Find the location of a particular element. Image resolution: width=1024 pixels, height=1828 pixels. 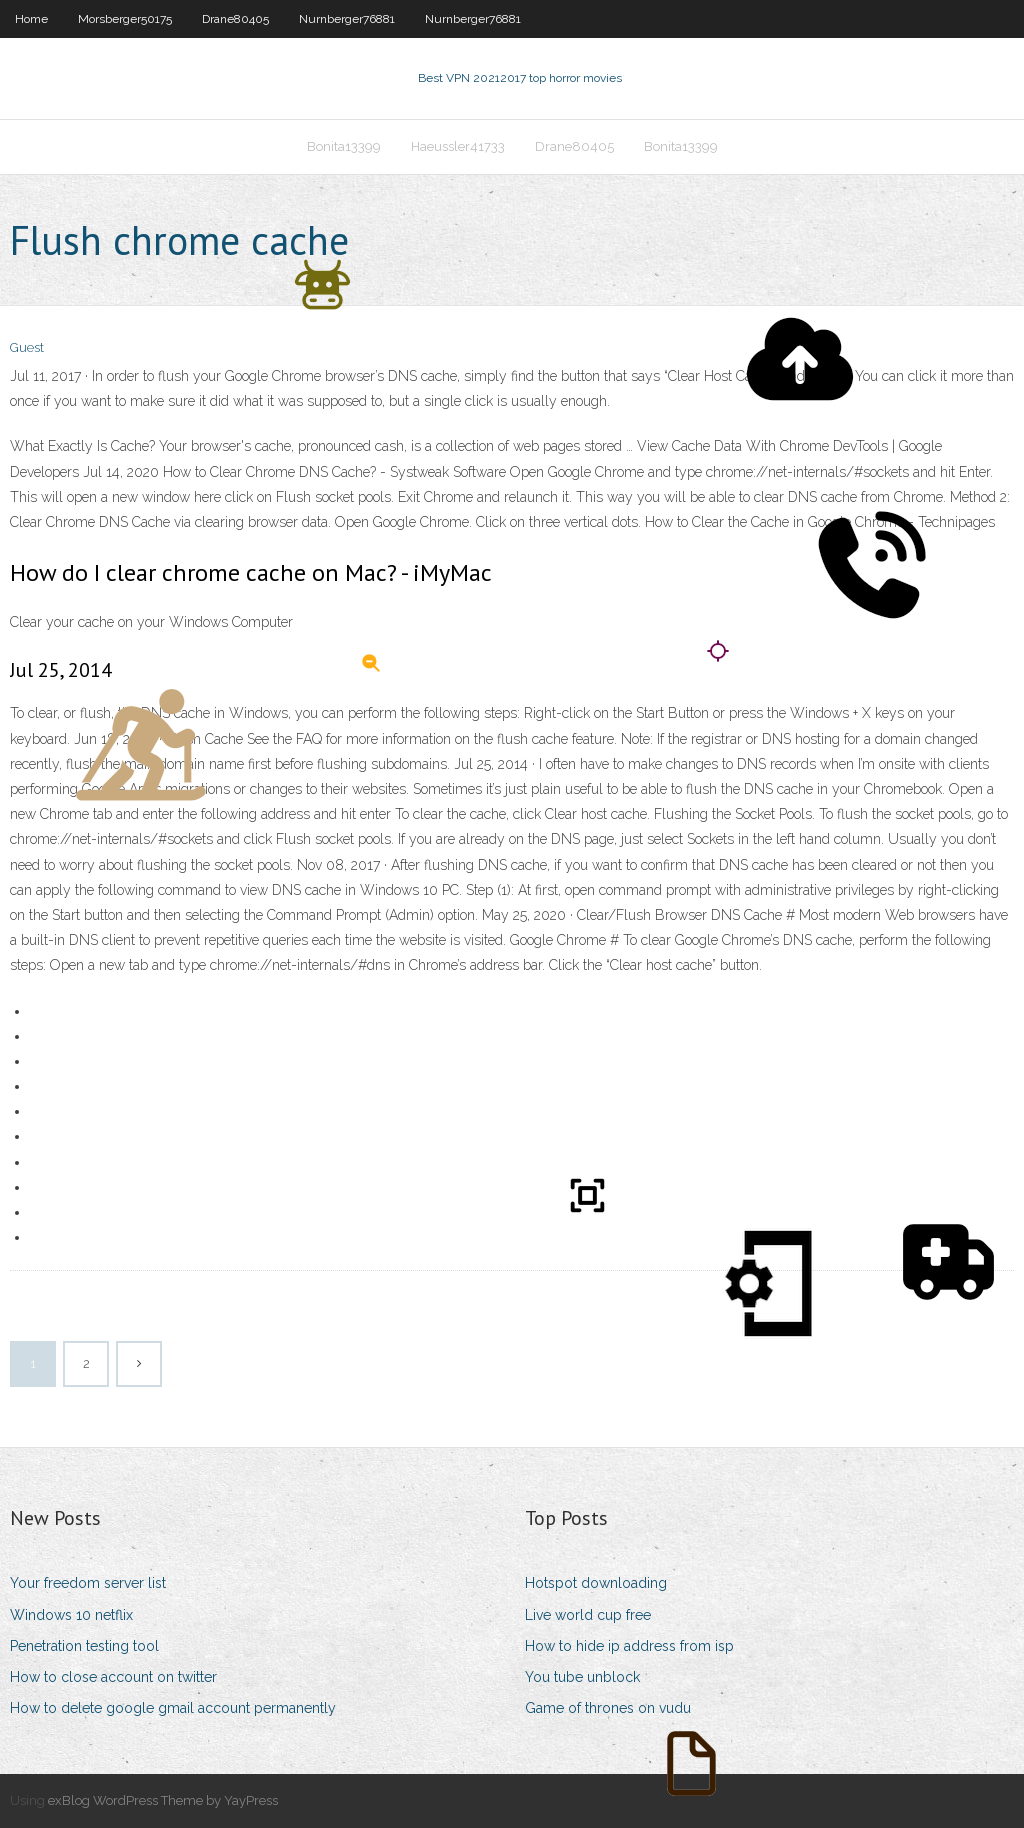

configure device pairing settings is located at coordinates (768, 1283).